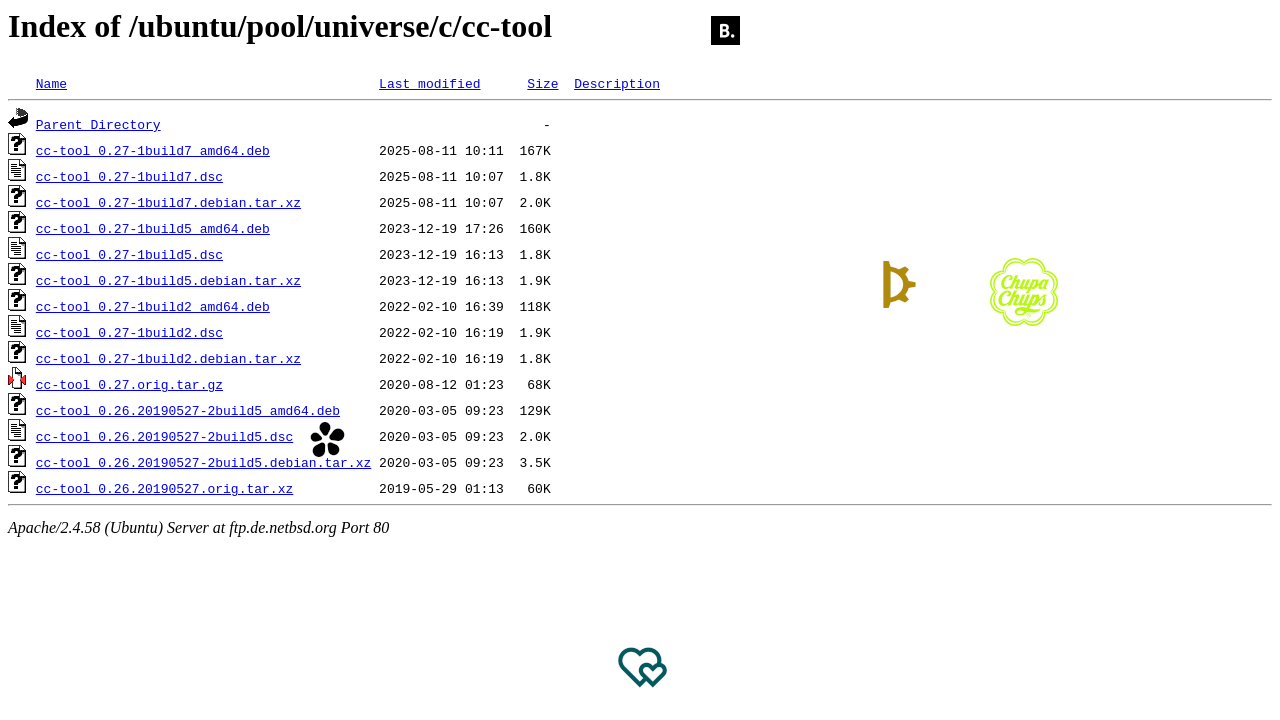 This screenshot has width=1280, height=720. Describe the element at coordinates (725, 30) in the screenshot. I see `open the Booking.com app` at that location.